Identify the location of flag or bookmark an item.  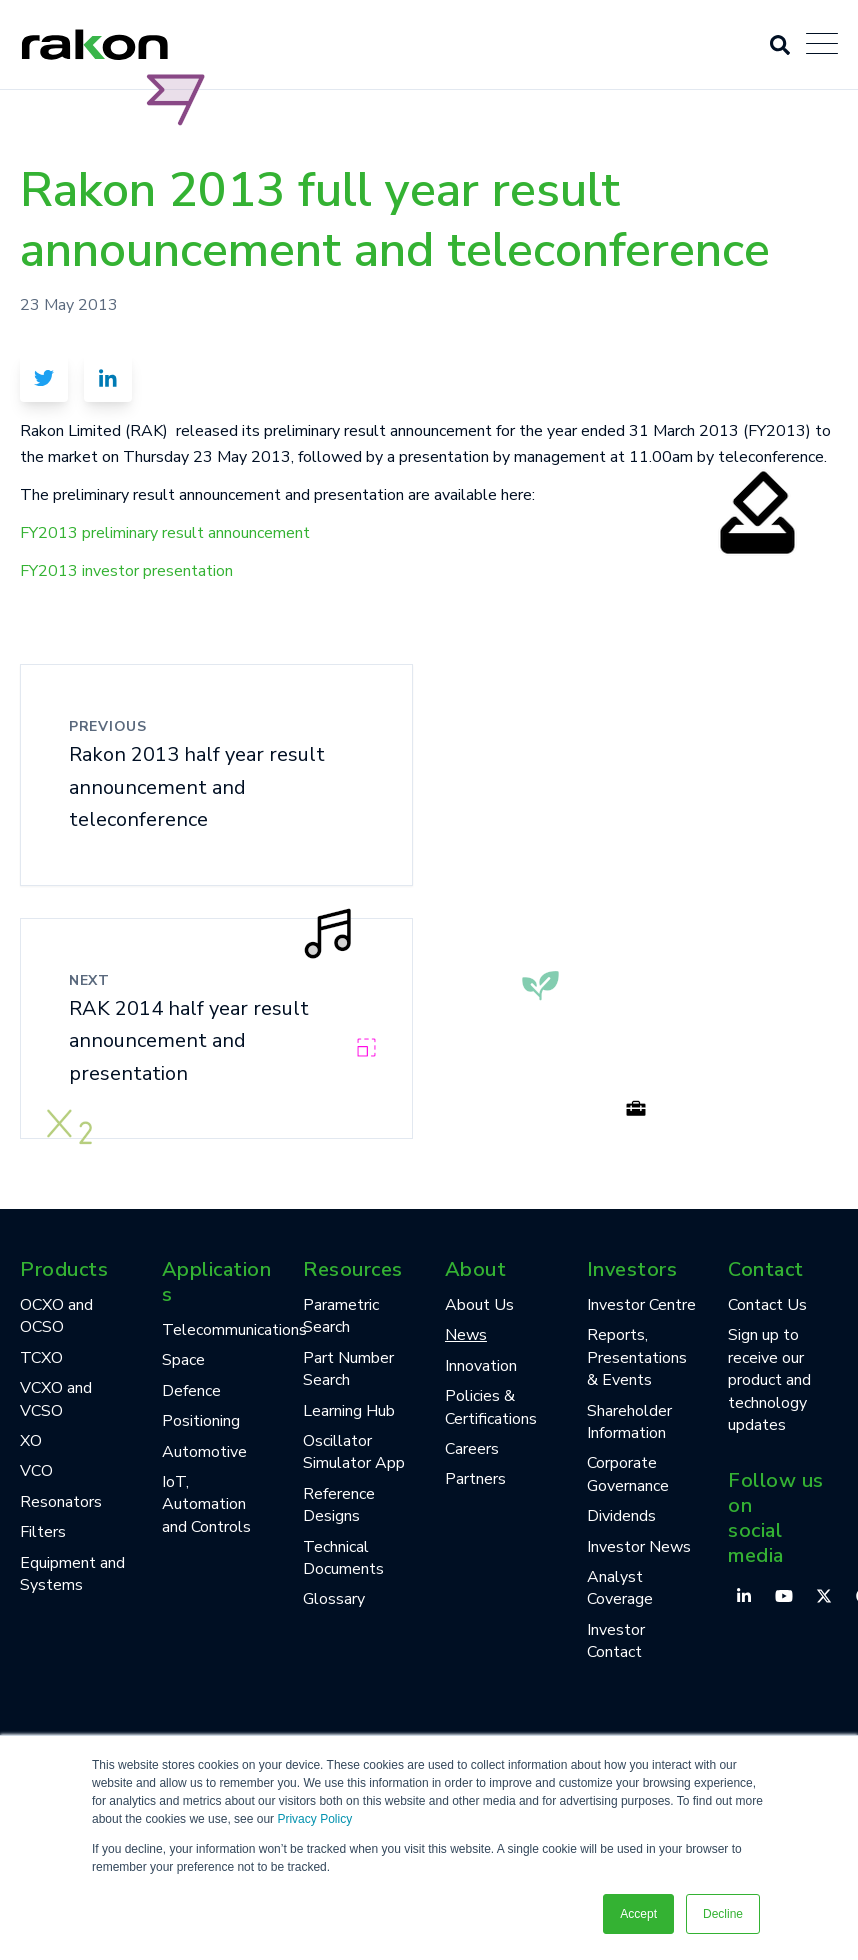
(173, 96).